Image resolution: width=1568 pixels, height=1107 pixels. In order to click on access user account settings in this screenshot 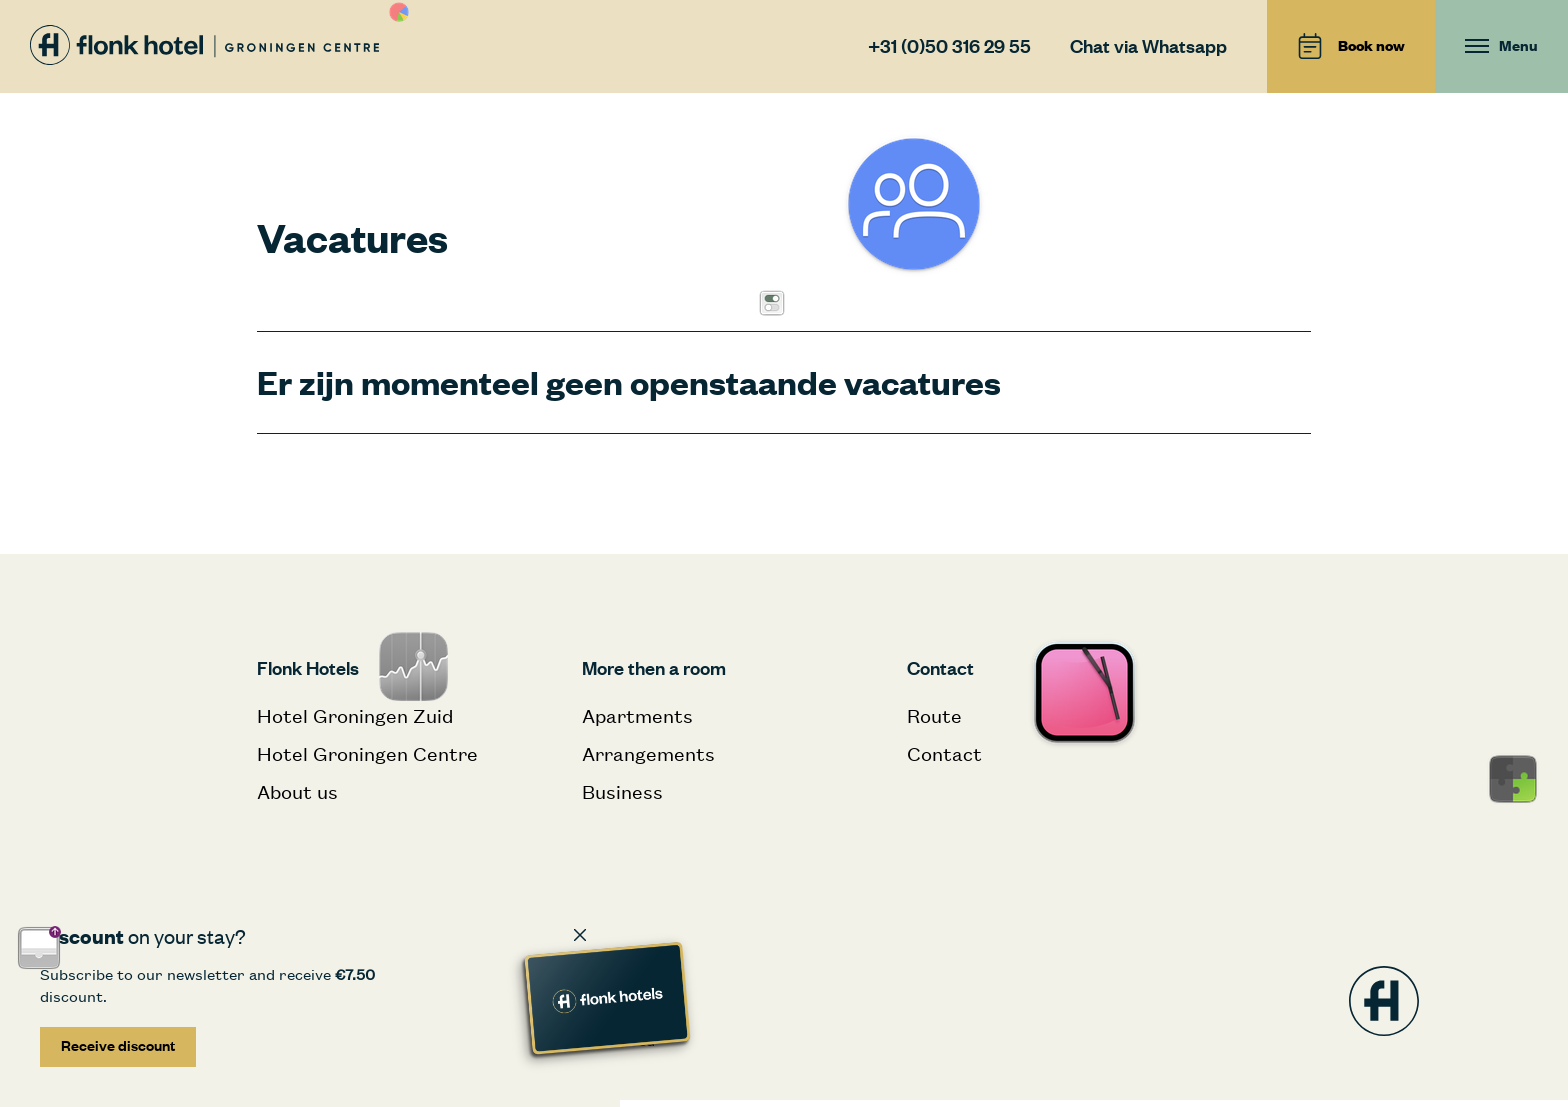, I will do `click(914, 204)`.